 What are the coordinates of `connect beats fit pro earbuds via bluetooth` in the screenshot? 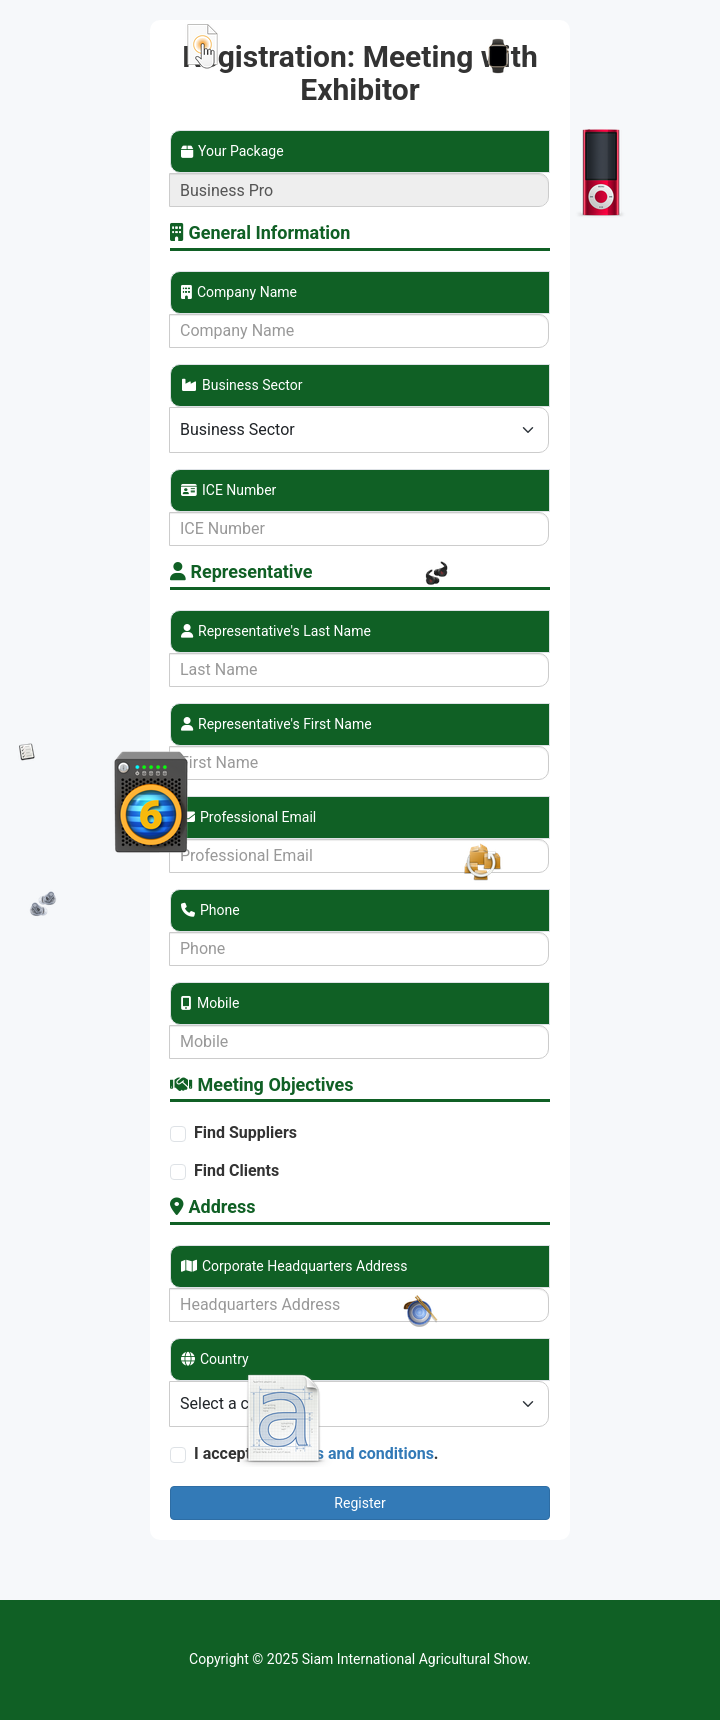 It's located at (436, 573).